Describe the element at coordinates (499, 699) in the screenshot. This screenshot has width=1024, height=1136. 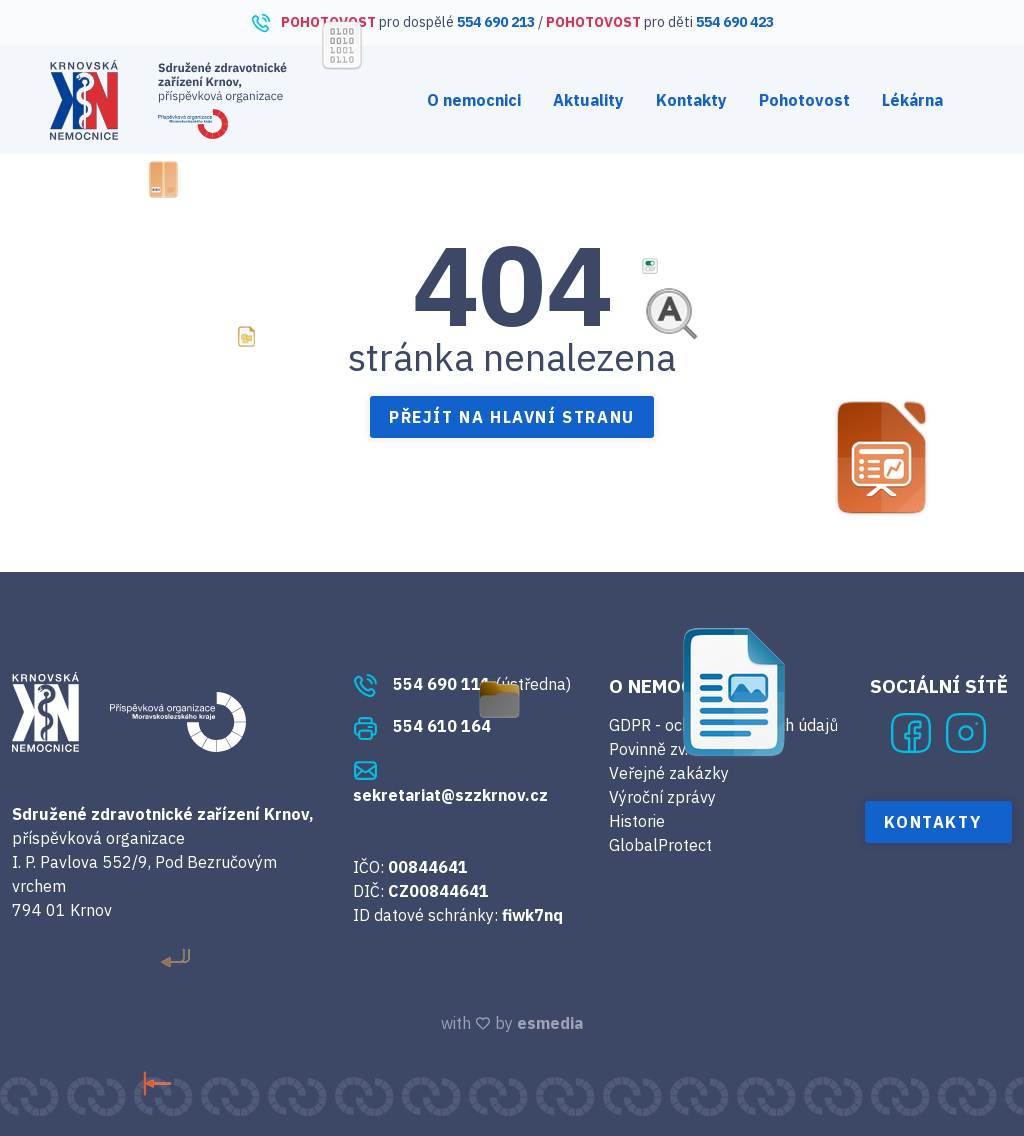
I see `indicates a folder is ready to accept a dragged item` at that location.